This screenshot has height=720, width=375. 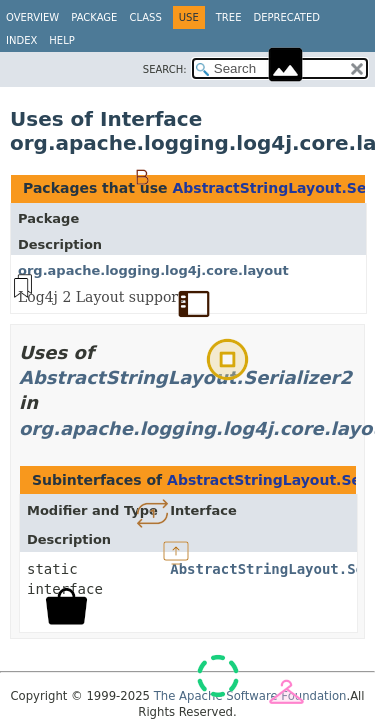 What do you see at coordinates (66, 608) in the screenshot?
I see `view your shopping bag` at bounding box center [66, 608].